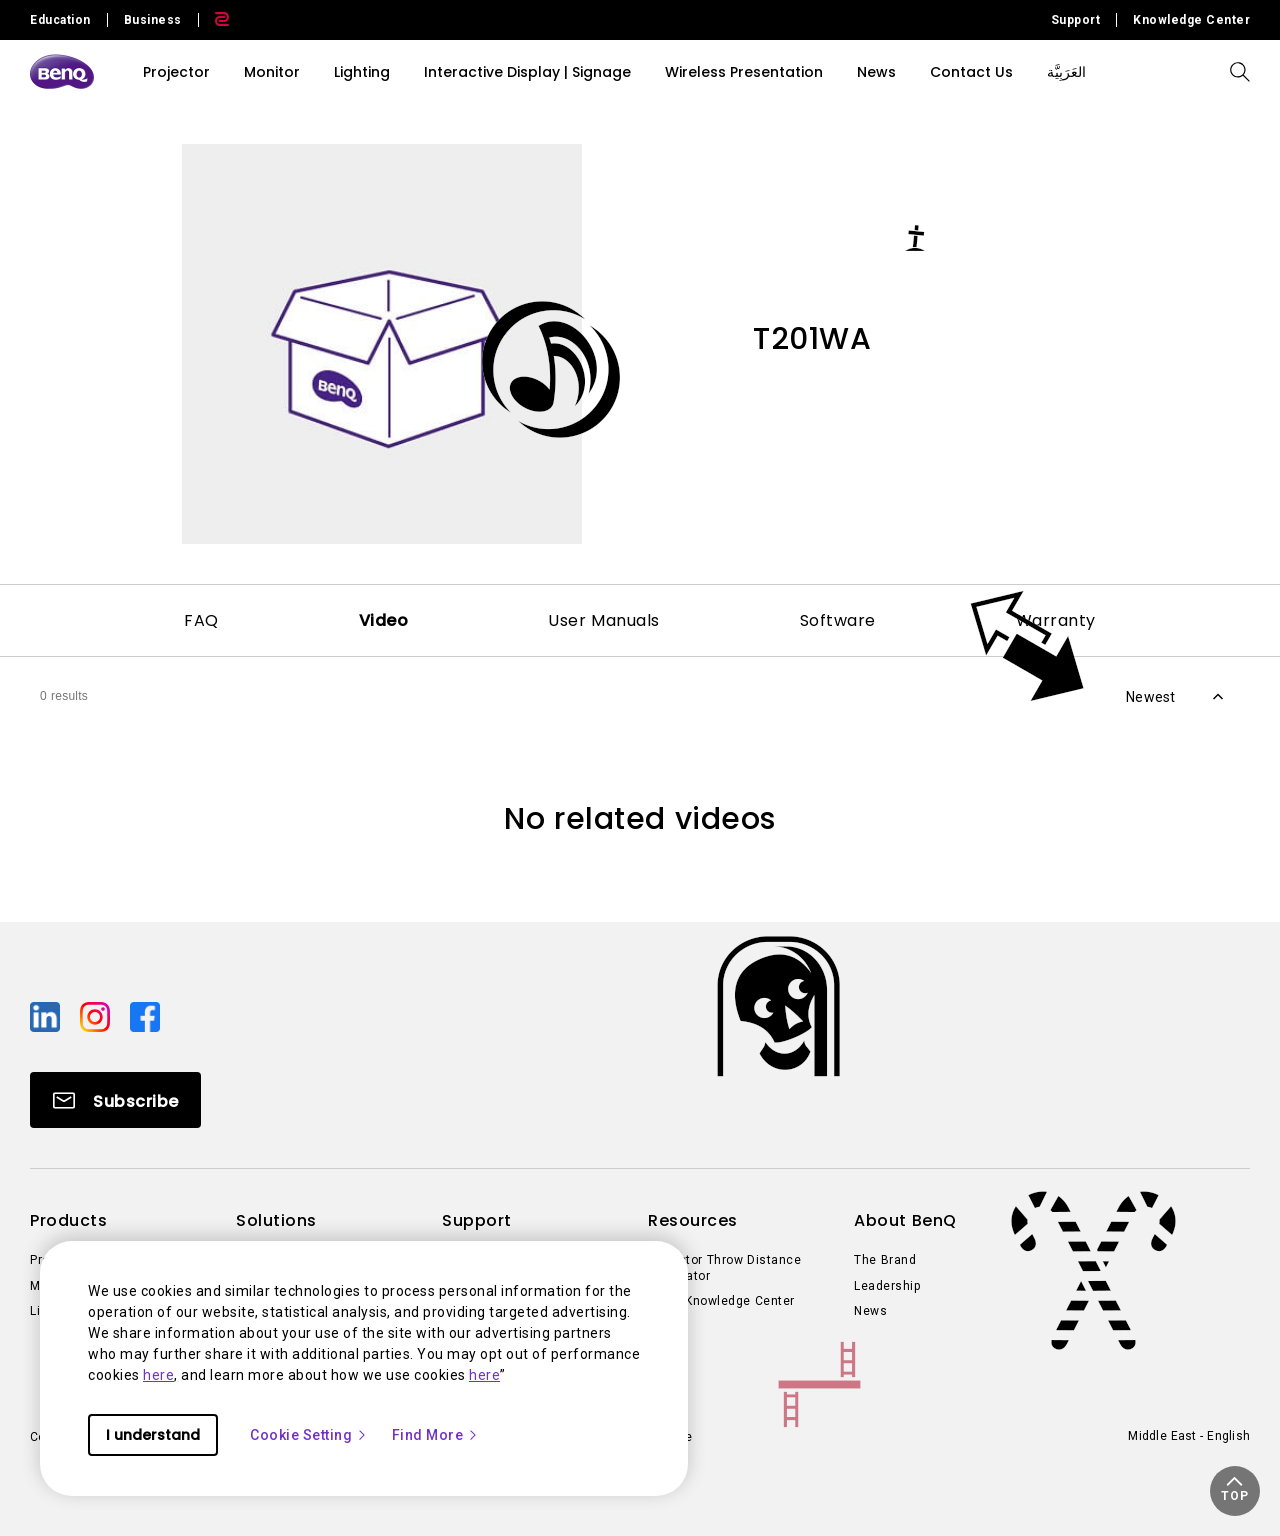 This screenshot has width=1280, height=1536. Describe the element at coordinates (1027, 646) in the screenshot. I see `switch between two states or modes` at that location.